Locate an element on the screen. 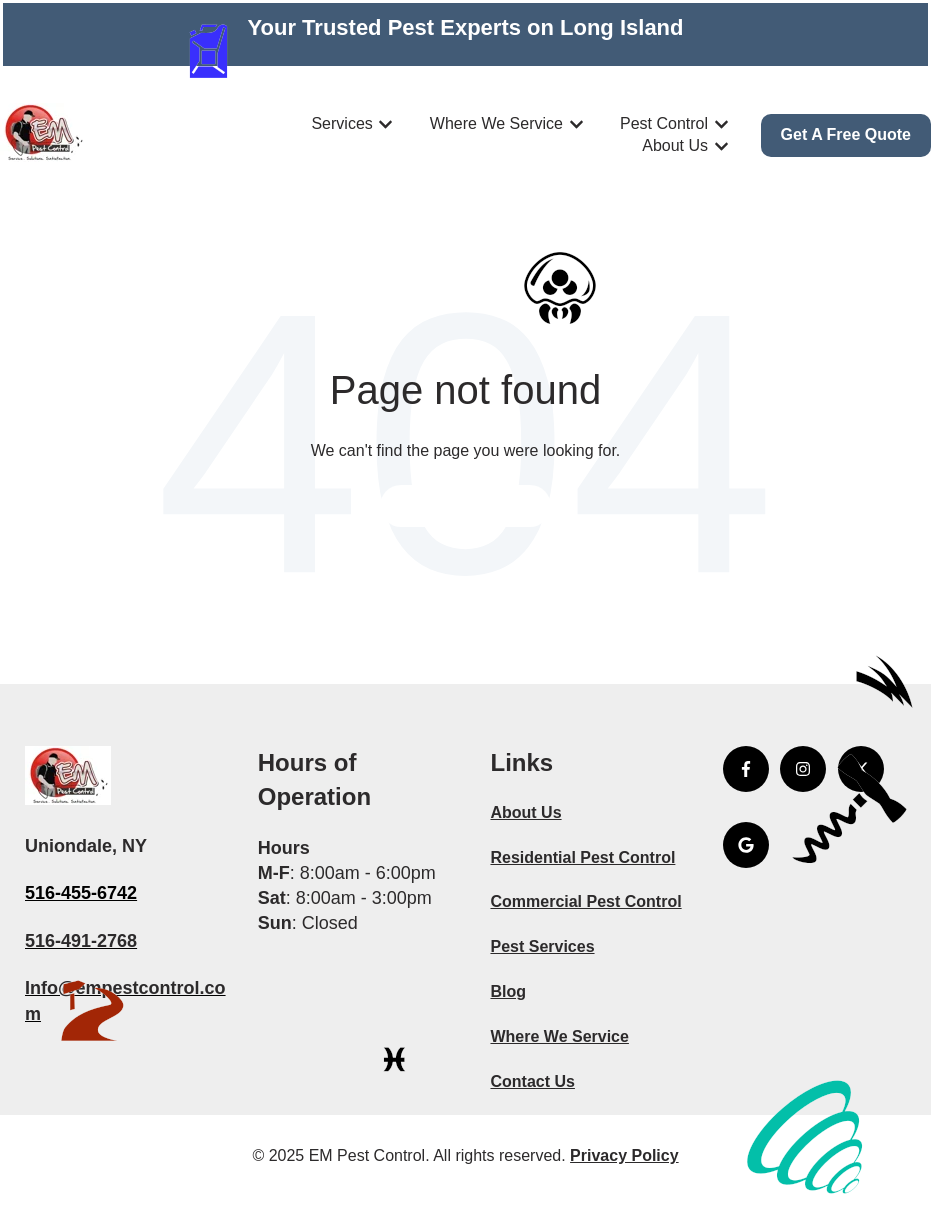  fuel or gas container item in game inventory is located at coordinates (208, 49).